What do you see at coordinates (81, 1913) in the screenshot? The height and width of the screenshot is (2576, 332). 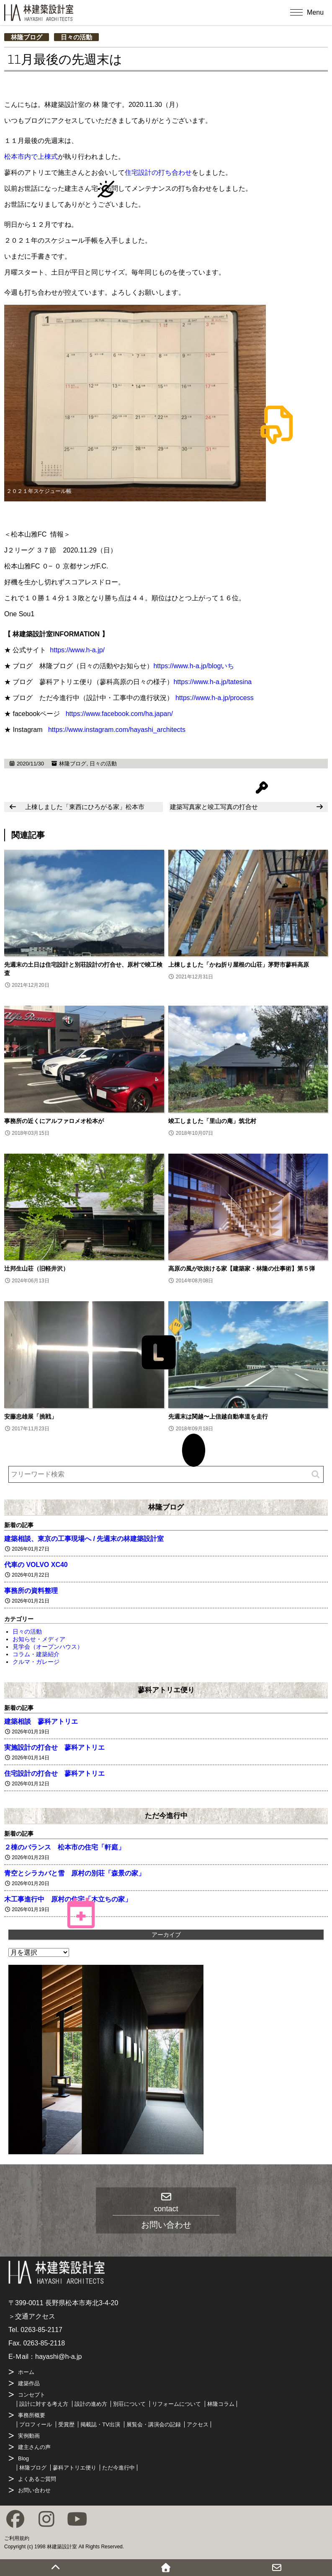 I see `add a new calendar event` at bounding box center [81, 1913].